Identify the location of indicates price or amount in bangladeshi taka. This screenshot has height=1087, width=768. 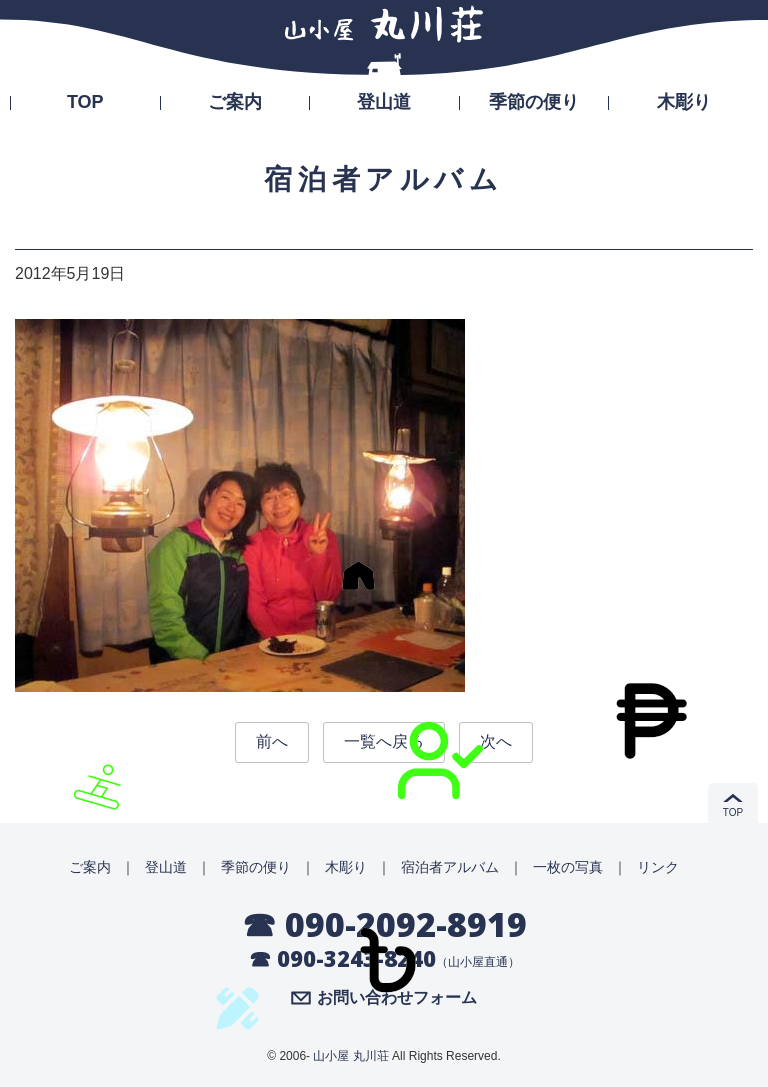
(388, 960).